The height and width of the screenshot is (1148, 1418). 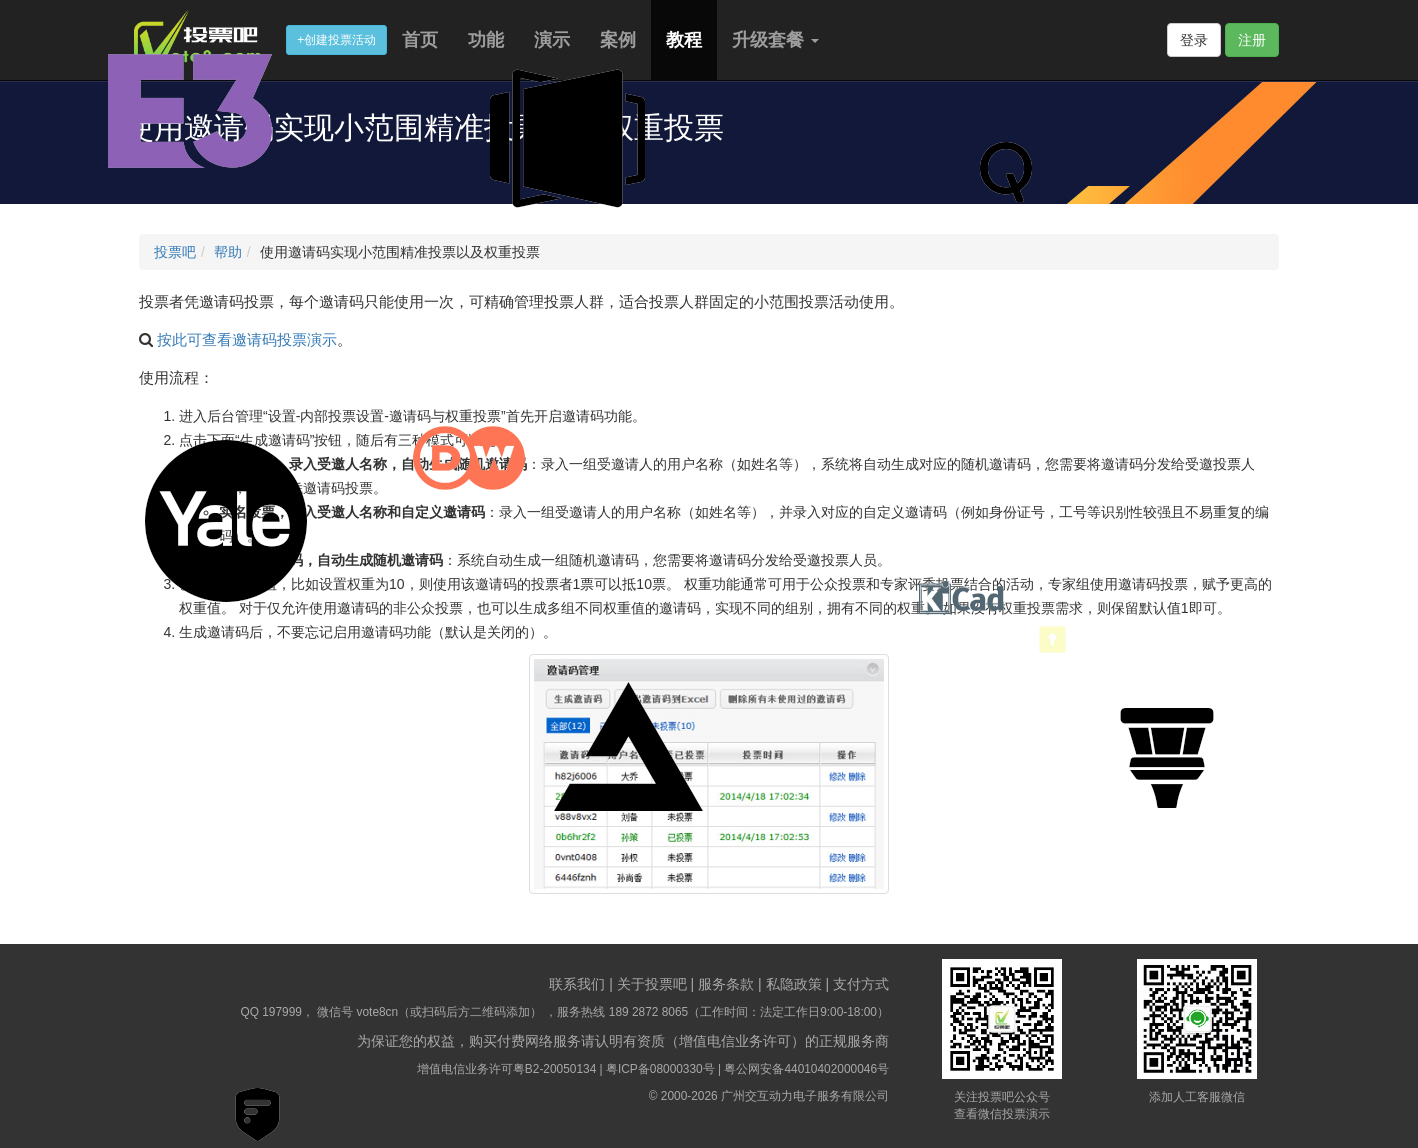 What do you see at coordinates (226, 521) in the screenshot?
I see `yale university branding or affiliation` at bounding box center [226, 521].